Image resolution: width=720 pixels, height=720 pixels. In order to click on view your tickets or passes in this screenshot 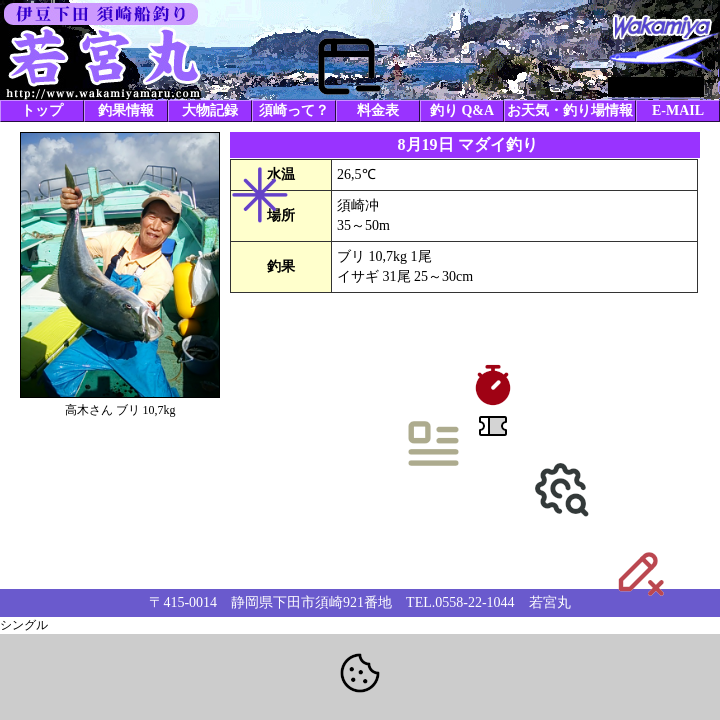, I will do `click(493, 426)`.